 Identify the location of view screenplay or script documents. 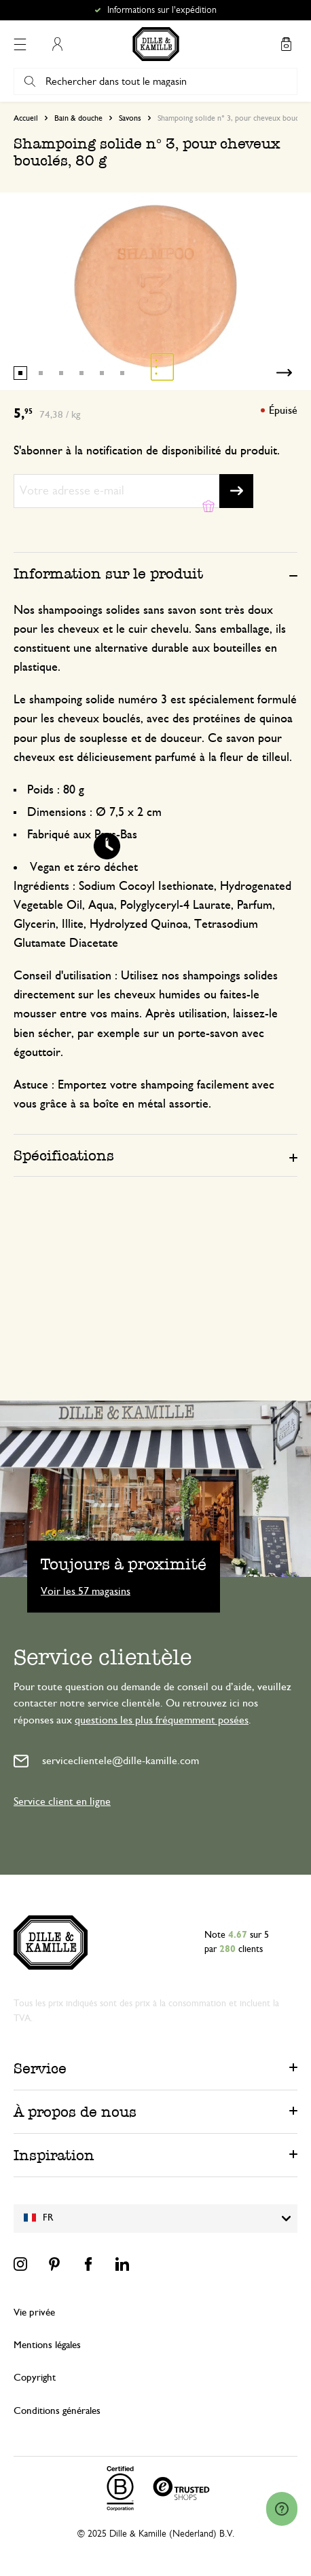
(162, 367).